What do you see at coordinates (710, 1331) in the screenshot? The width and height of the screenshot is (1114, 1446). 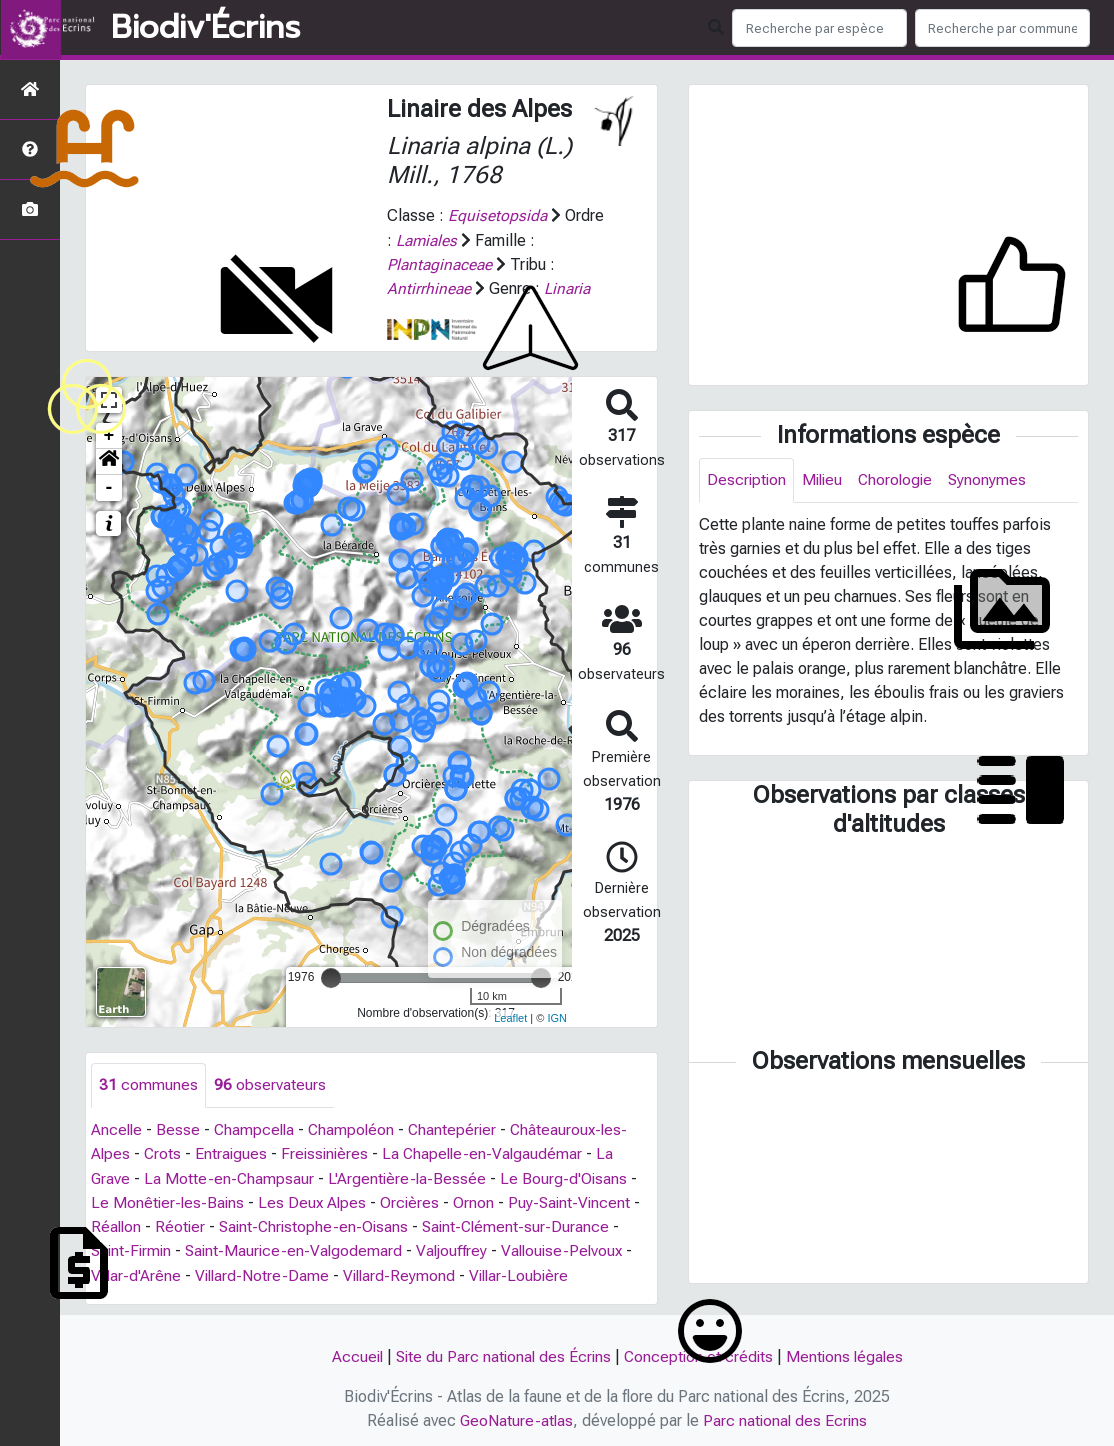 I see `add a reaction to a message` at bounding box center [710, 1331].